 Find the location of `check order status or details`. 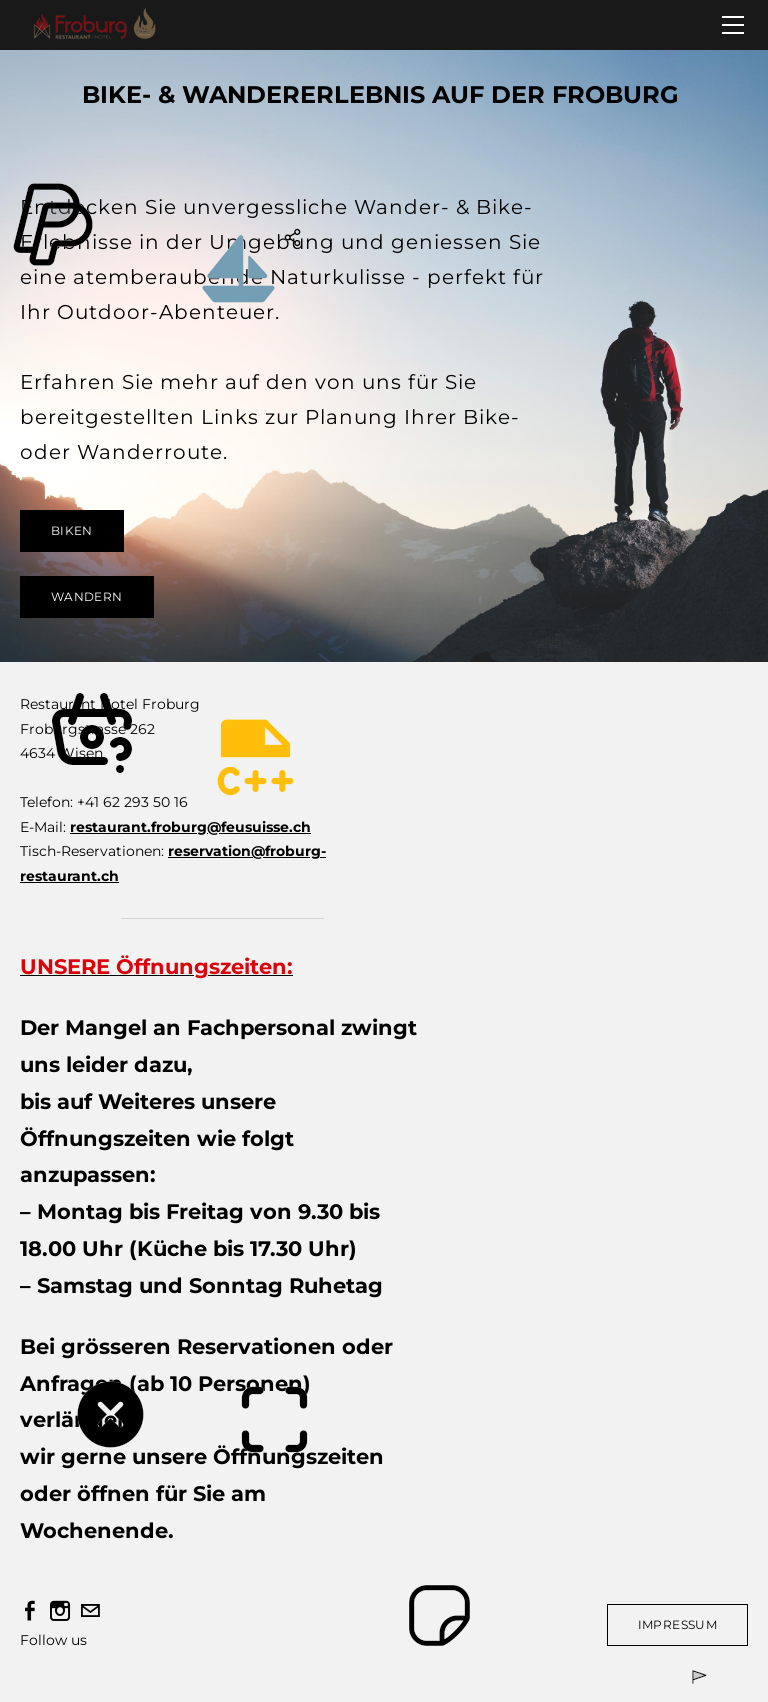

check order status or details is located at coordinates (92, 729).